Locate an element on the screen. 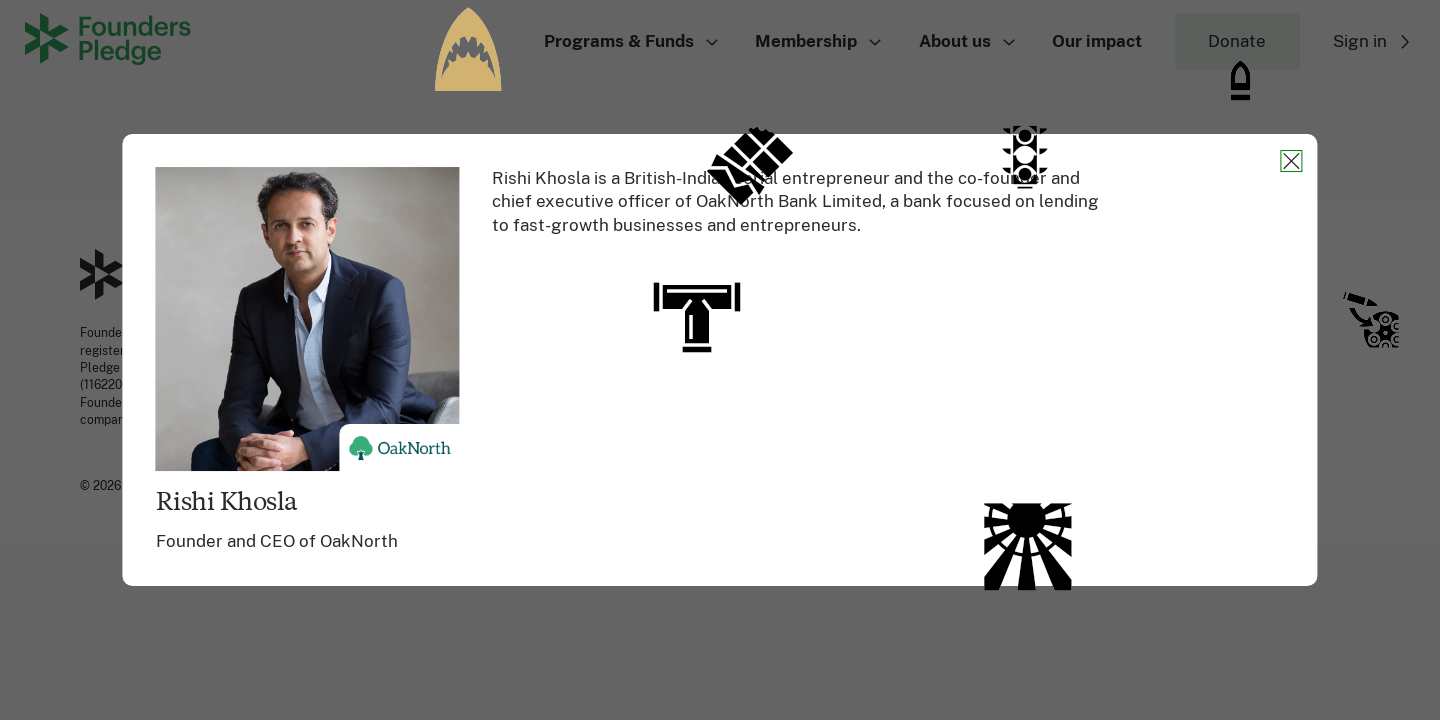  indicates ready status or go signal is located at coordinates (1025, 157).